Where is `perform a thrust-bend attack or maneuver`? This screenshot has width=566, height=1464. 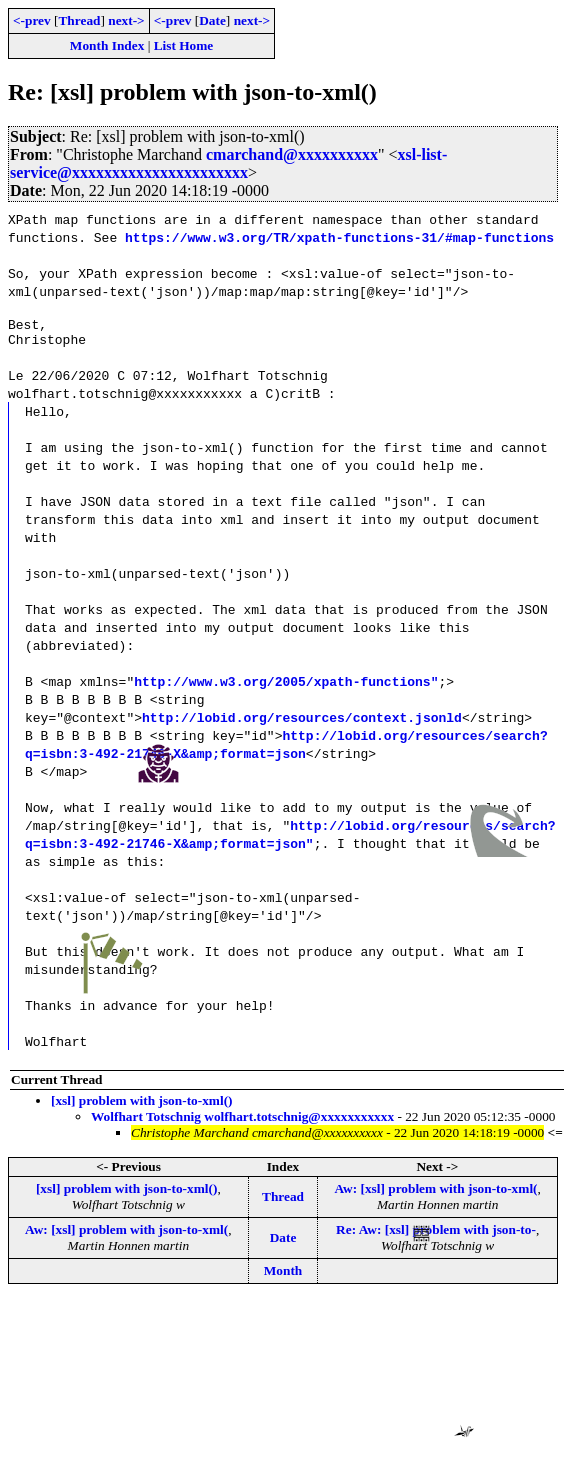 perform a thrust-bend attack or maneuver is located at coordinates (499, 829).